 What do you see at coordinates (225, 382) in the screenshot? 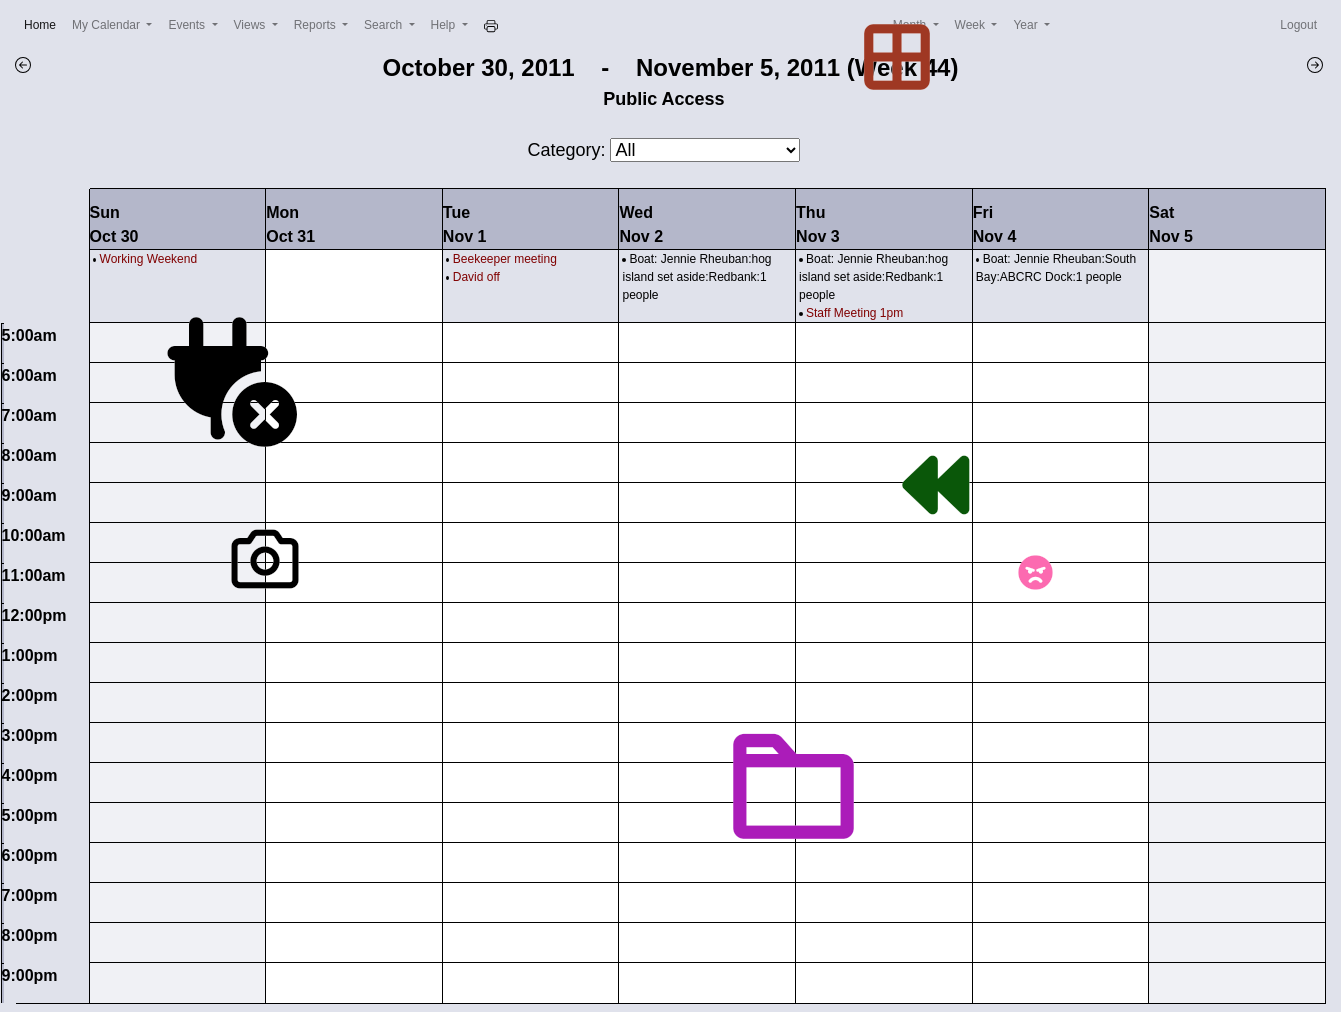
I see `connection failed or unavailable` at bounding box center [225, 382].